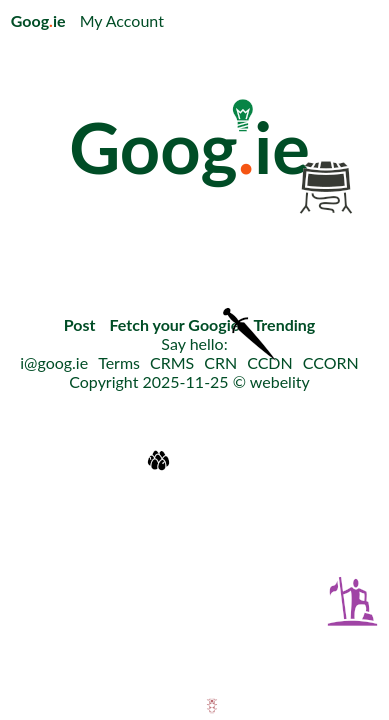 Image resolution: width=389 pixels, height=720 pixels. What do you see at coordinates (158, 460) in the screenshot?
I see `indicates a nest or breeding area in gameplay` at bounding box center [158, 460].